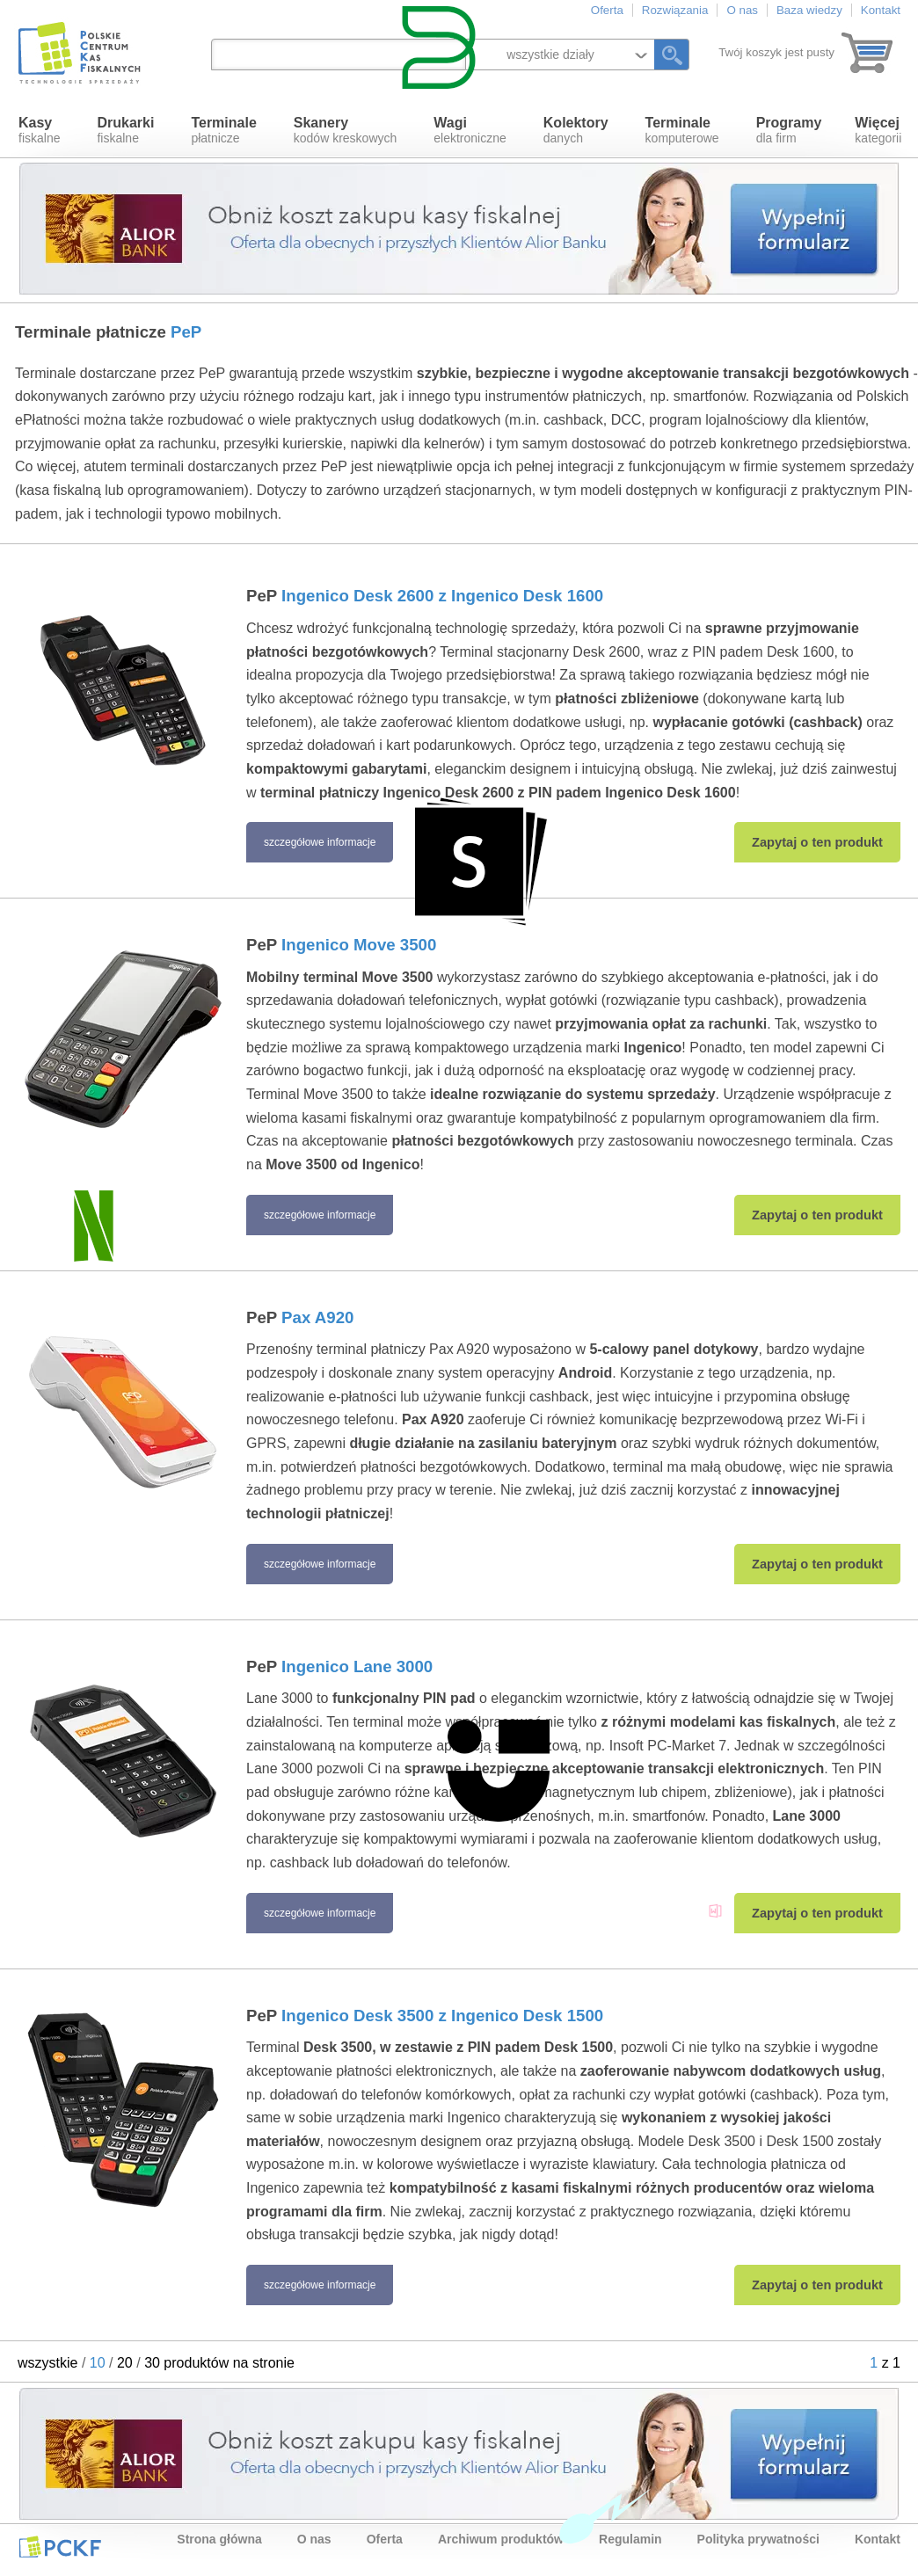 The height and width of the screenshot is (2576, 918). I want to click on open the NiceHash cryptocurrency mining app, so click(499, 1771).